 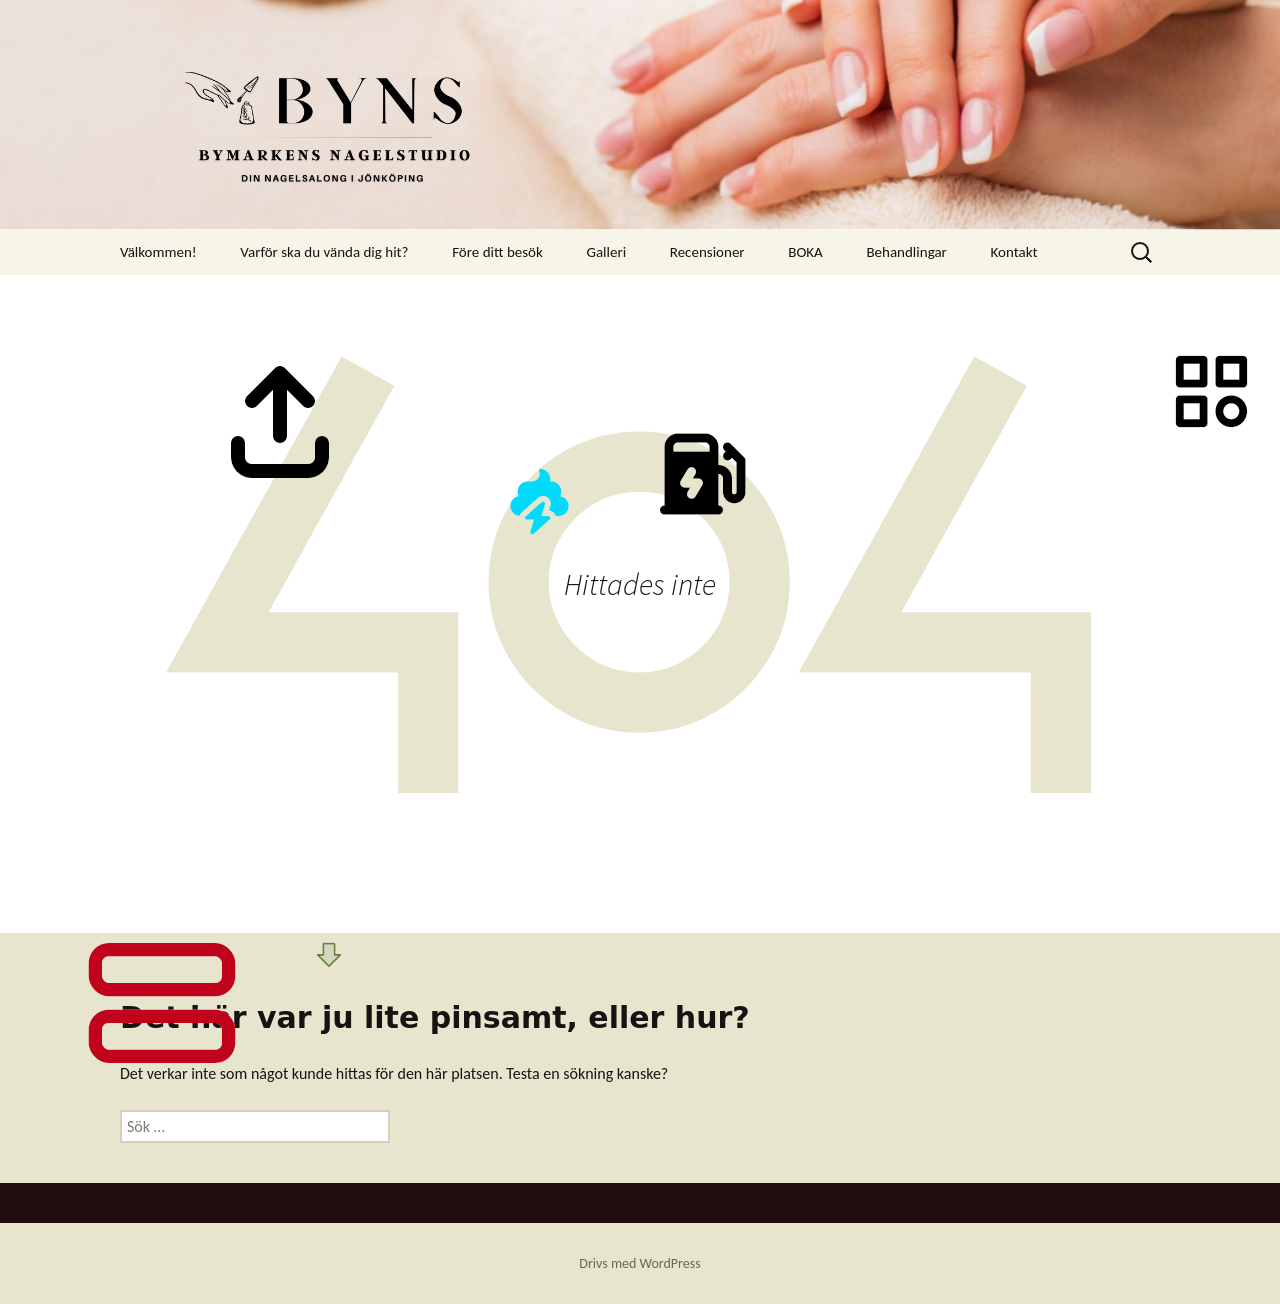 I want to click on upload a file or document, so click(x=280, y=422).